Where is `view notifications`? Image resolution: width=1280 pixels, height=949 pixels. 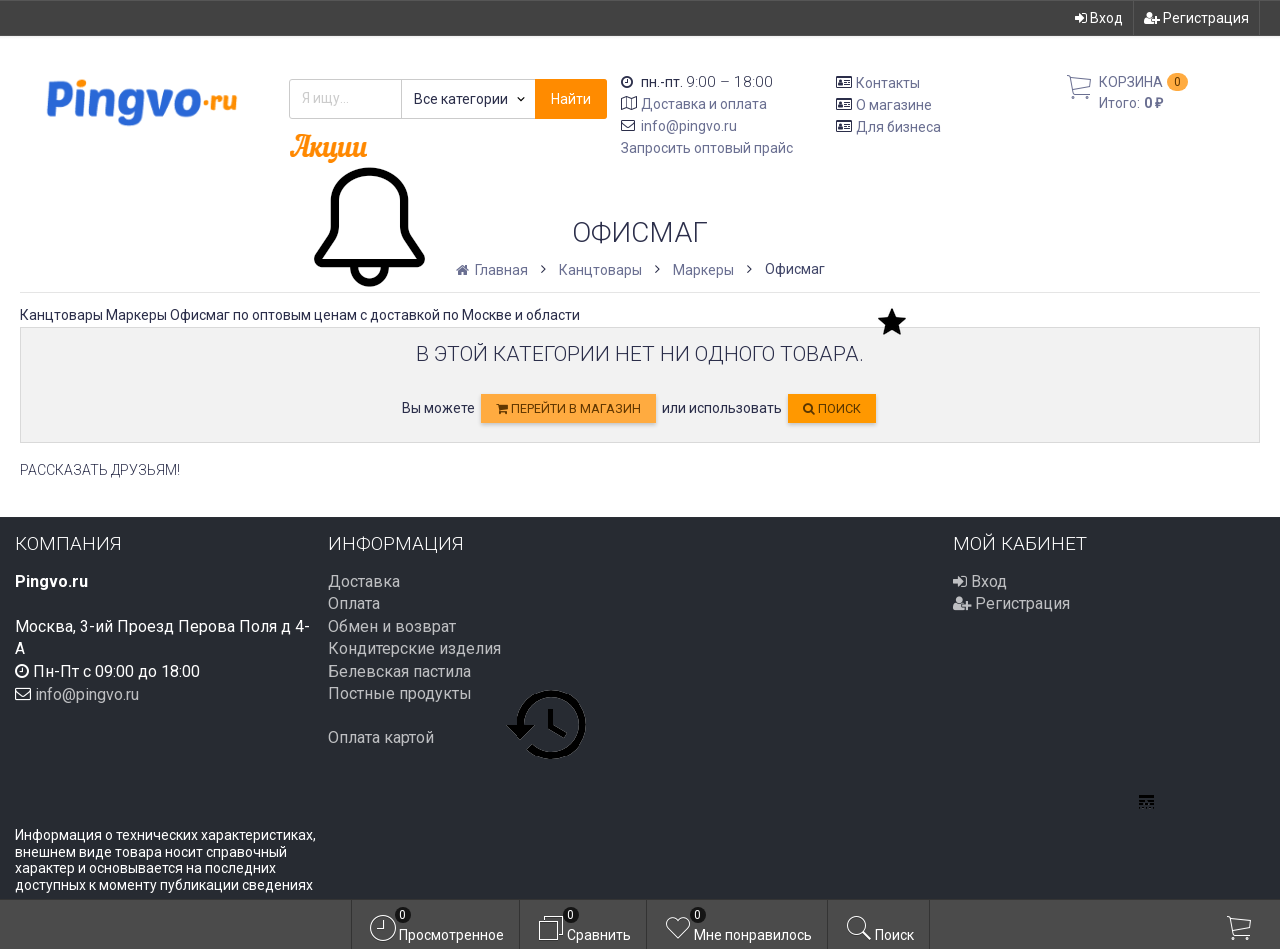
view notifications is located at coordinates (369, 228).